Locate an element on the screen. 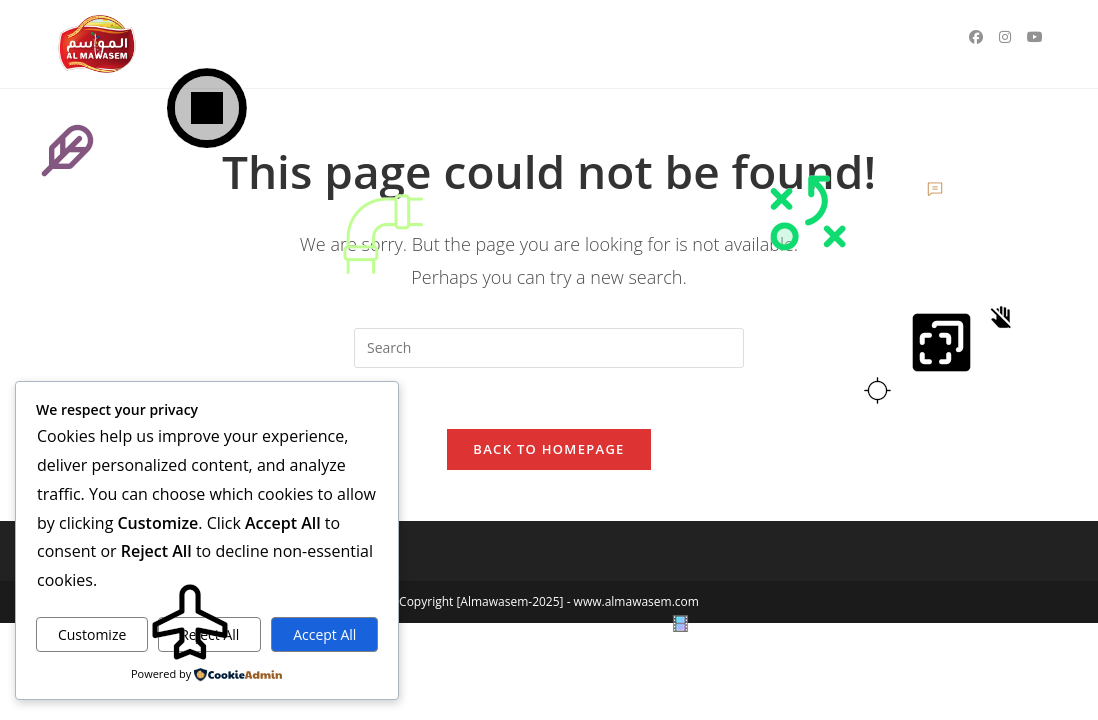 Image resolution: width=1098 pixels, height=720 pixels. view game plan or strategy options is located at coordinates (805, 213).